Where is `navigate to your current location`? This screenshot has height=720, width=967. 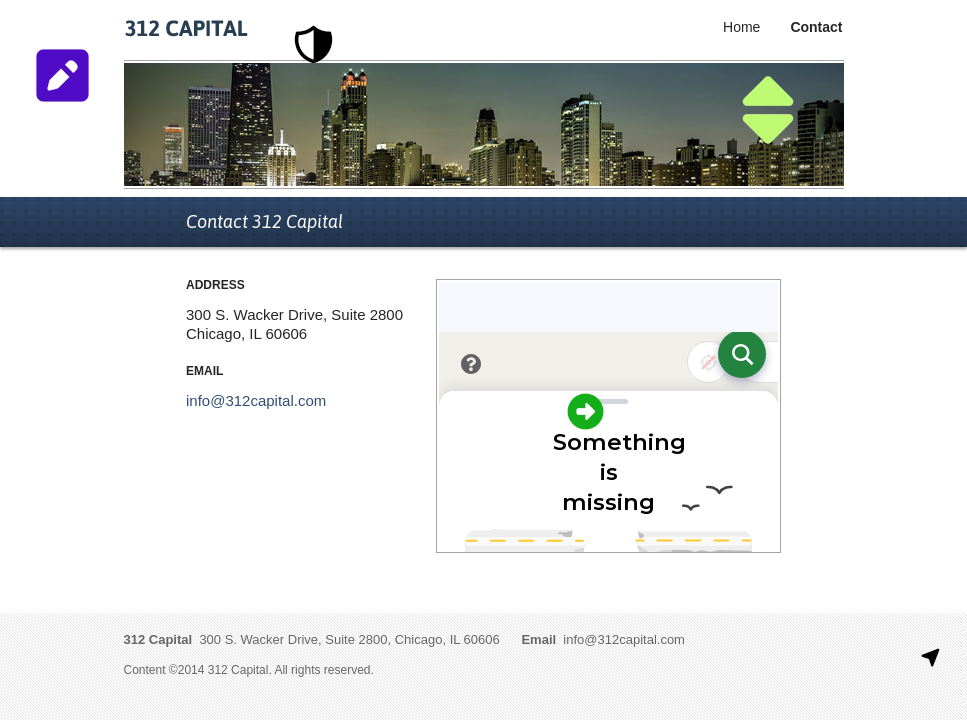
navigate to your current location is located at coordinates (931, 657).